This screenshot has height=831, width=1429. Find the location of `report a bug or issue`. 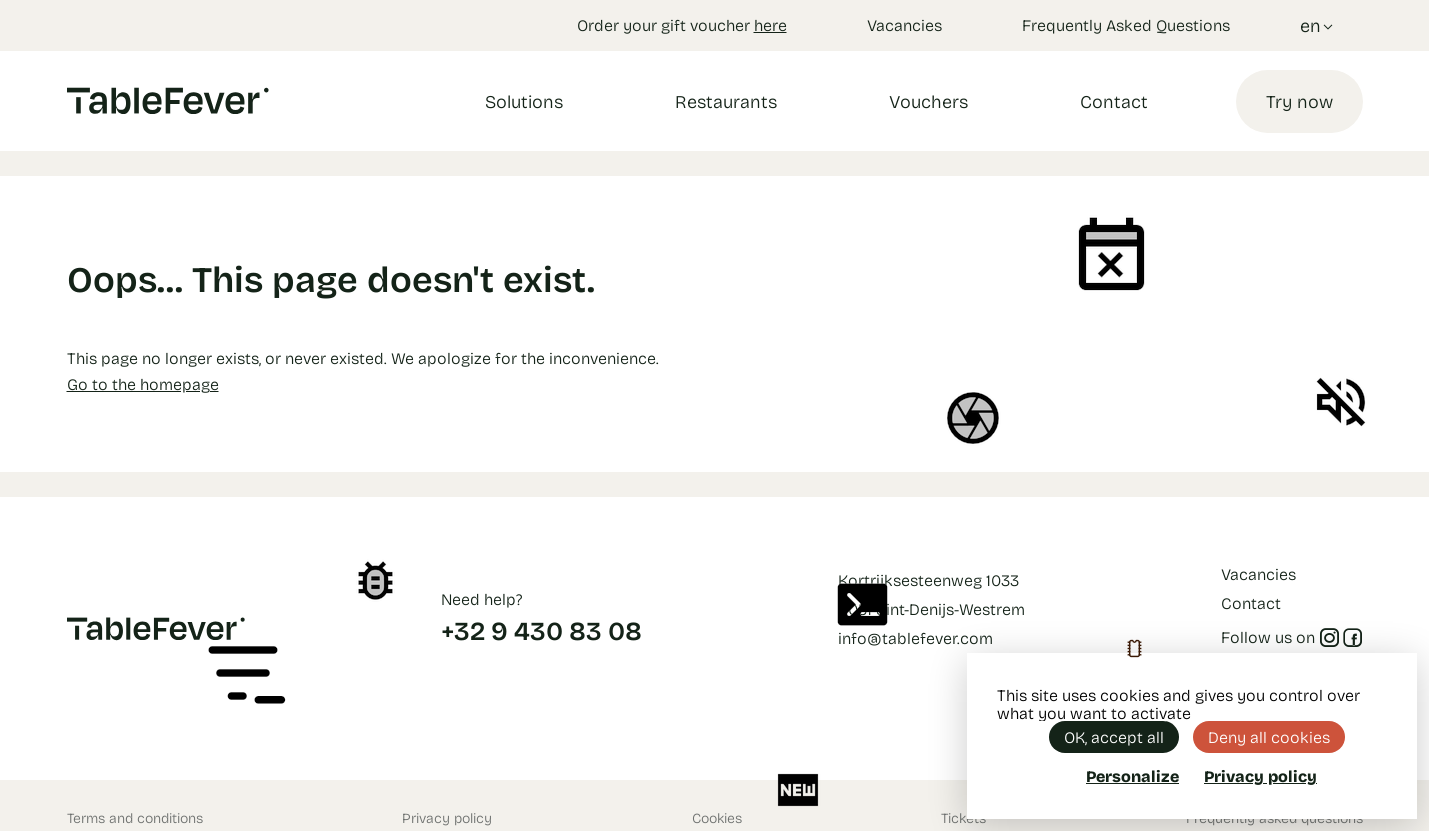

report a bug or issue is located at coordinates (375, 580).